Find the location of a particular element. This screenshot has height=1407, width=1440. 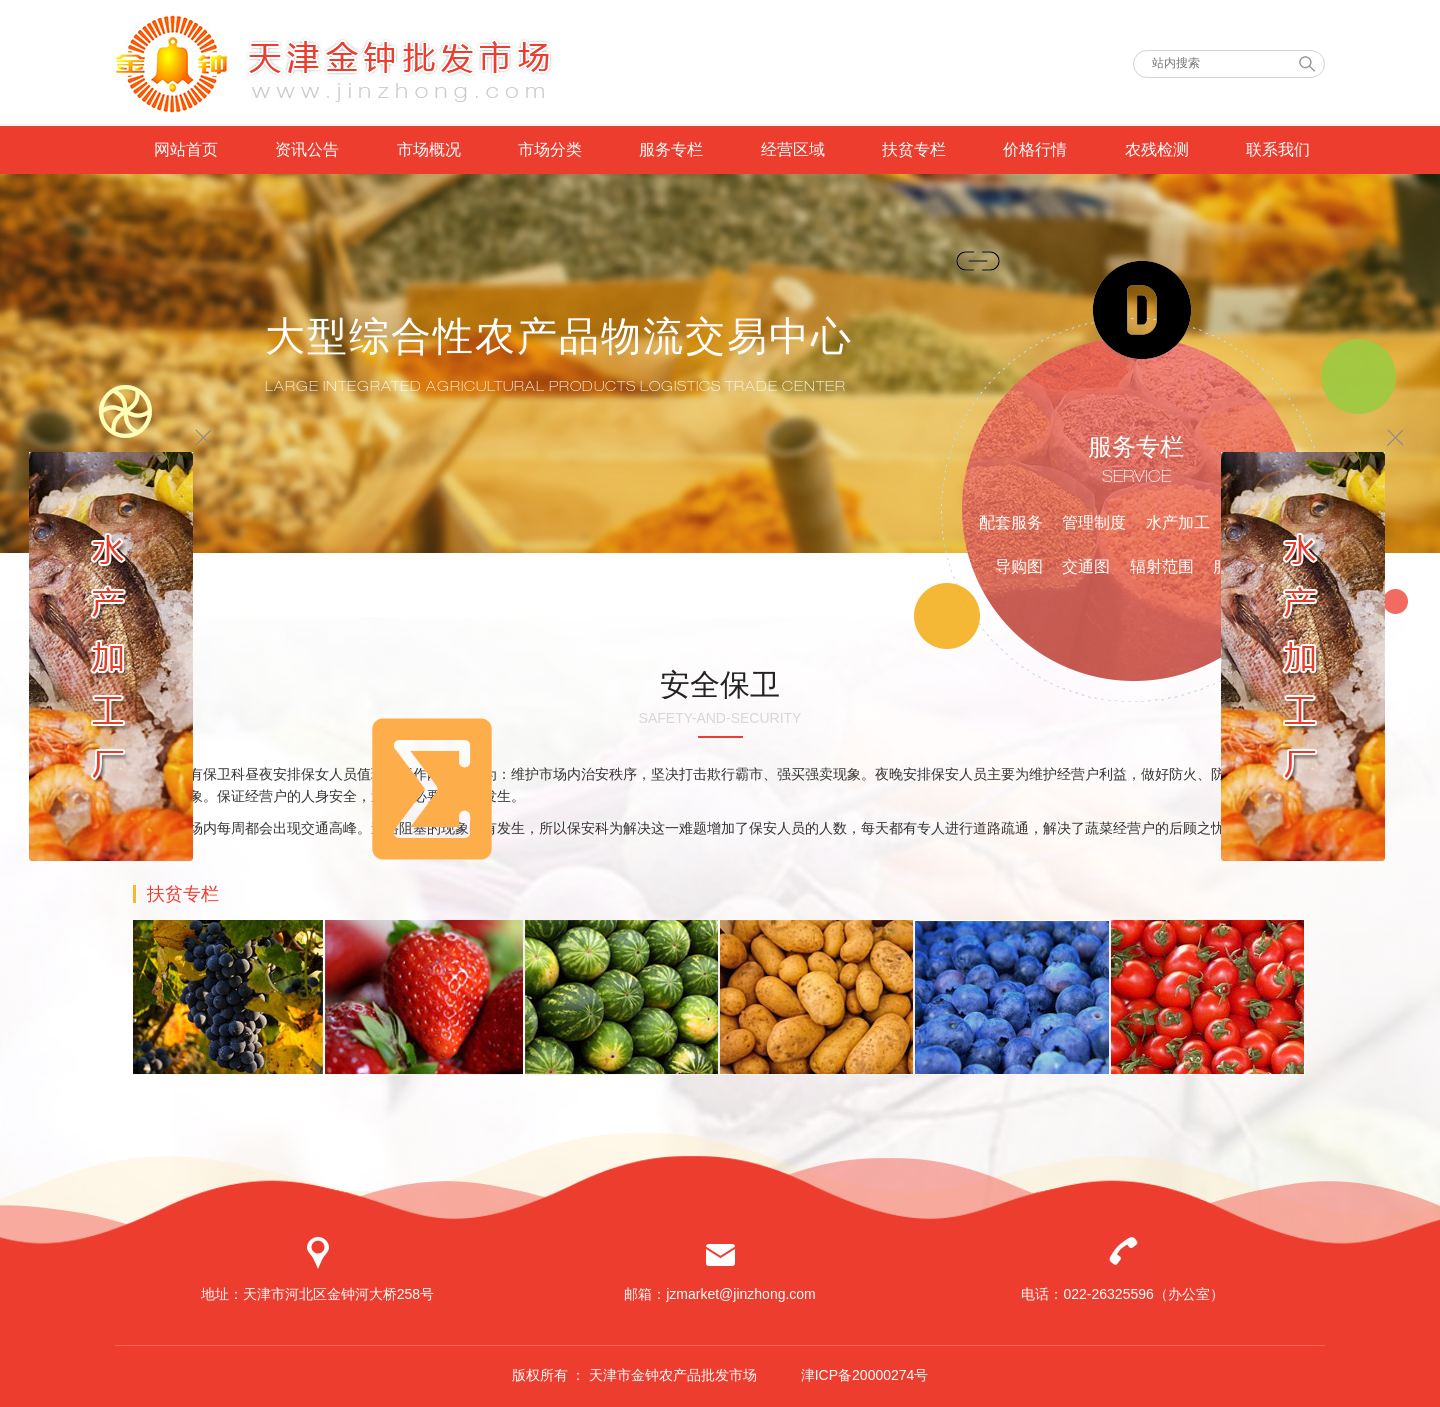

copy or share a link is located at coordinates (978, 261).